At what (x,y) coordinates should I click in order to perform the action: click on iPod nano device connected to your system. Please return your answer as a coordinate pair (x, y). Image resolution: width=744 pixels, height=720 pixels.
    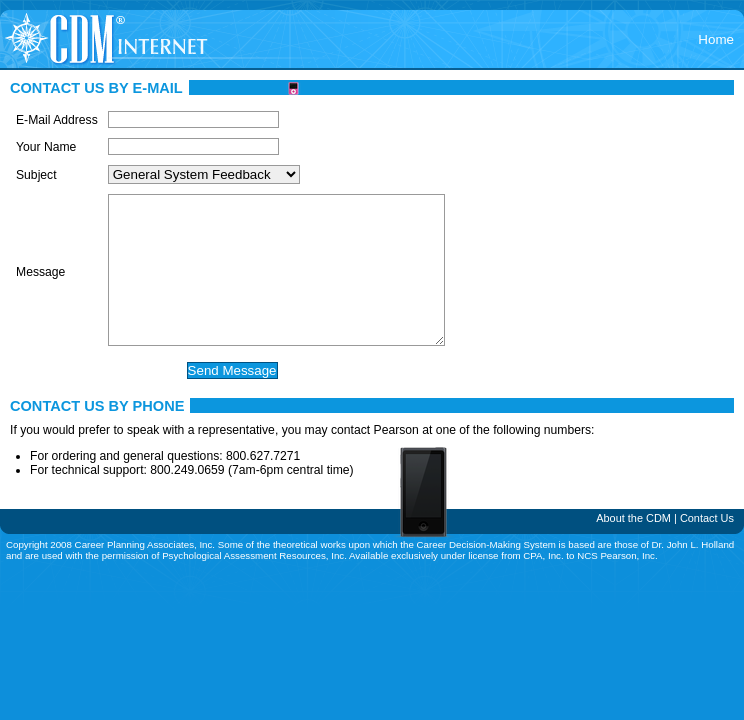
    Looking at the image, I should click on (423, 492).